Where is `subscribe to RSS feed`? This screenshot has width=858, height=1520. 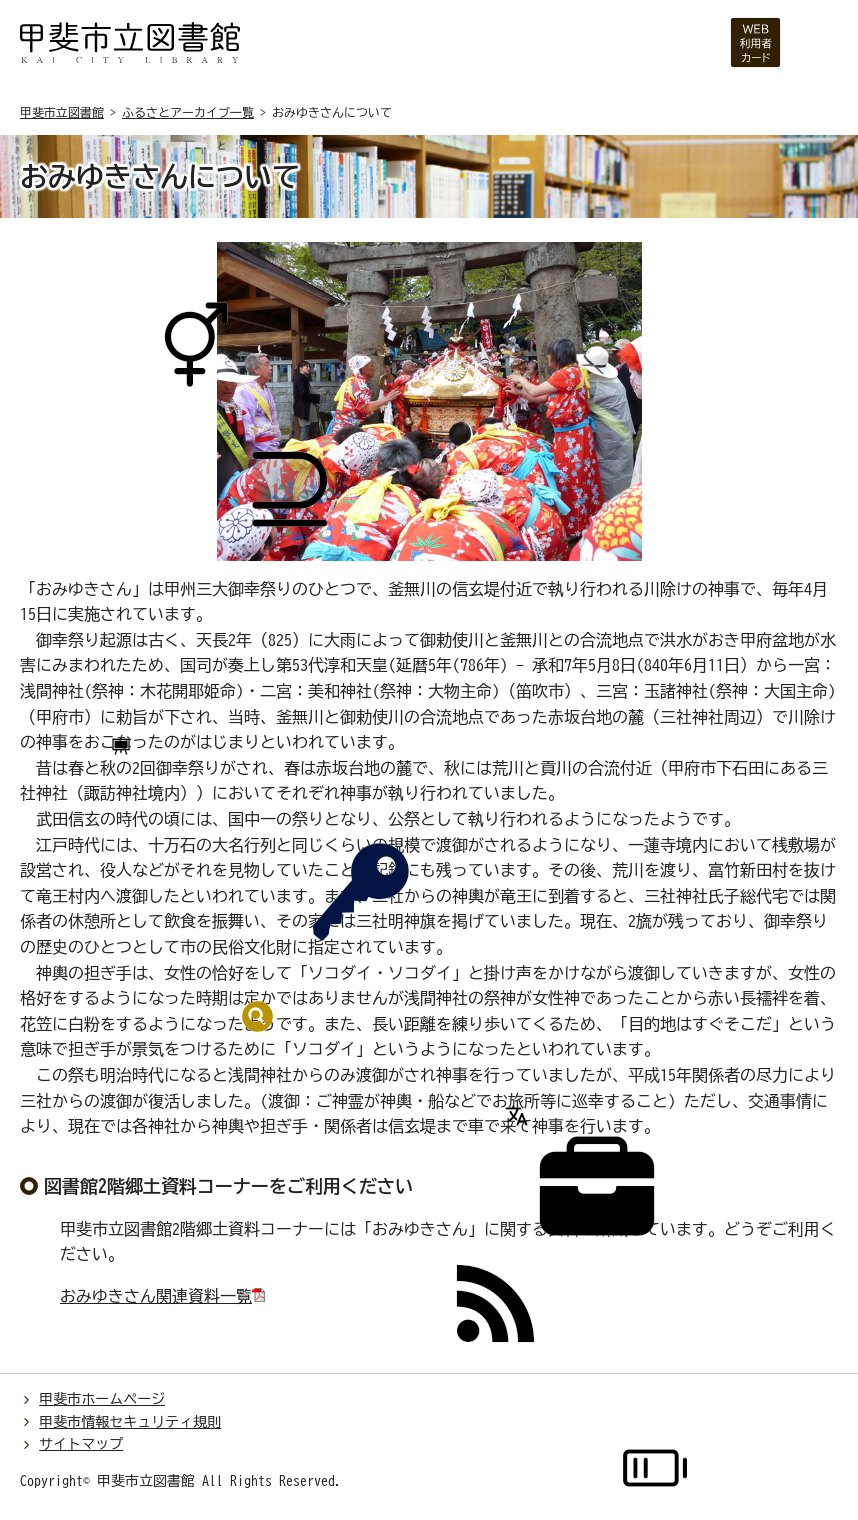
subscribe to RSS feed is located at coordinates (495, 1303).